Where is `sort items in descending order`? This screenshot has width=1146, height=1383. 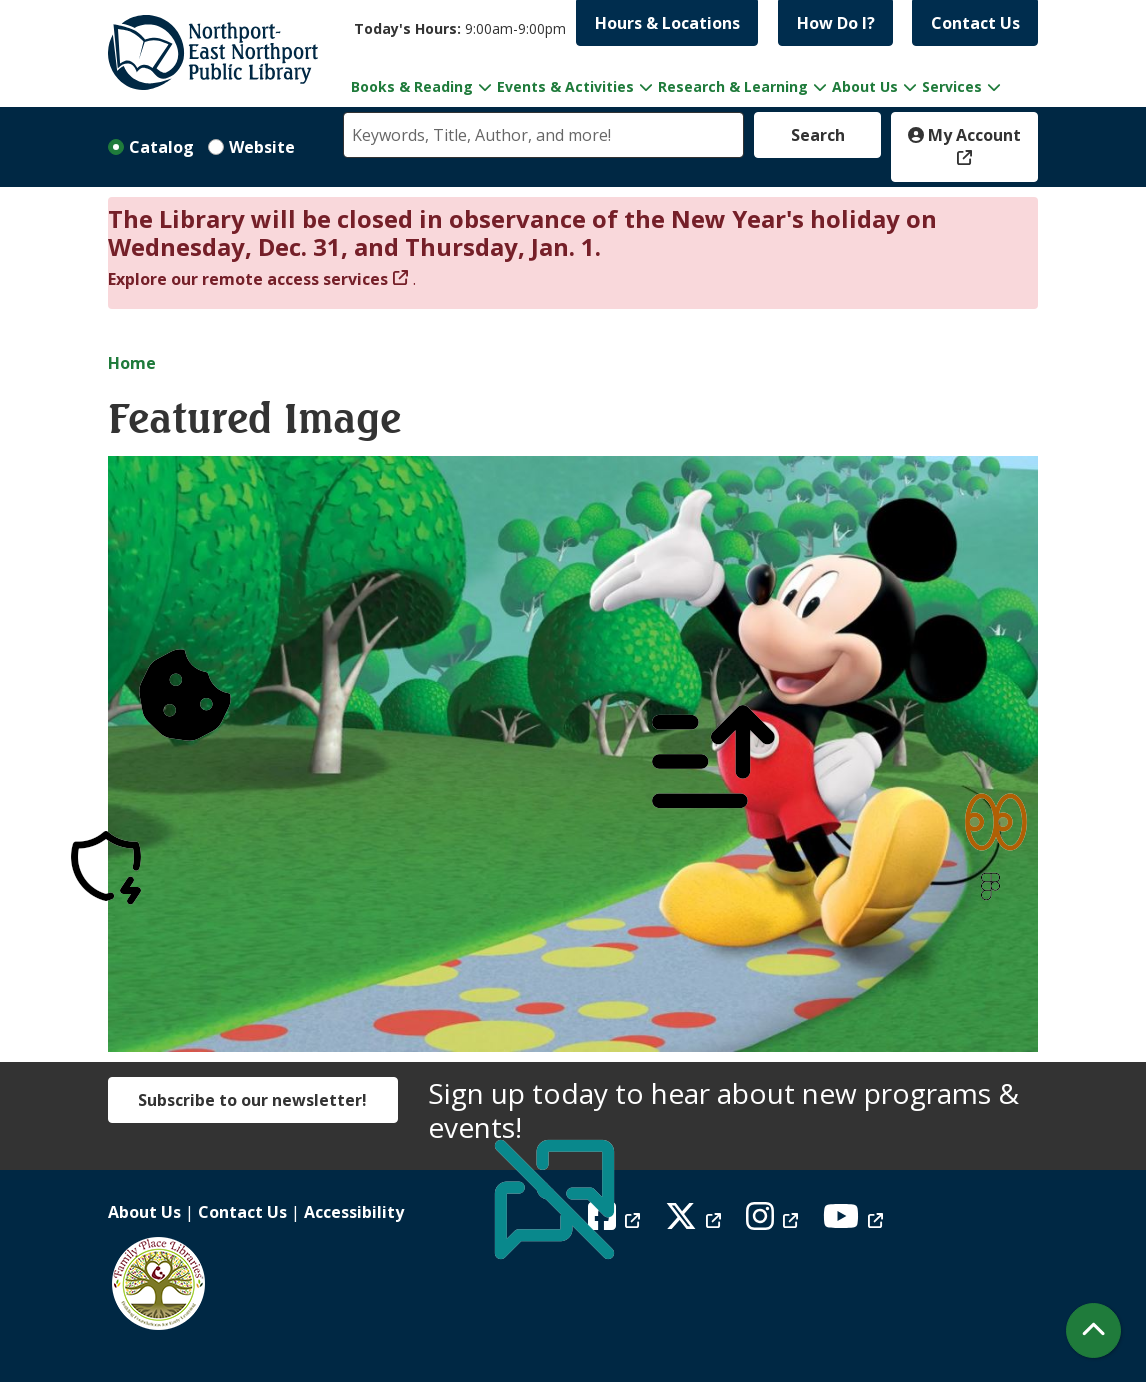
sort items in descending order is located at coordinates (708, 761).